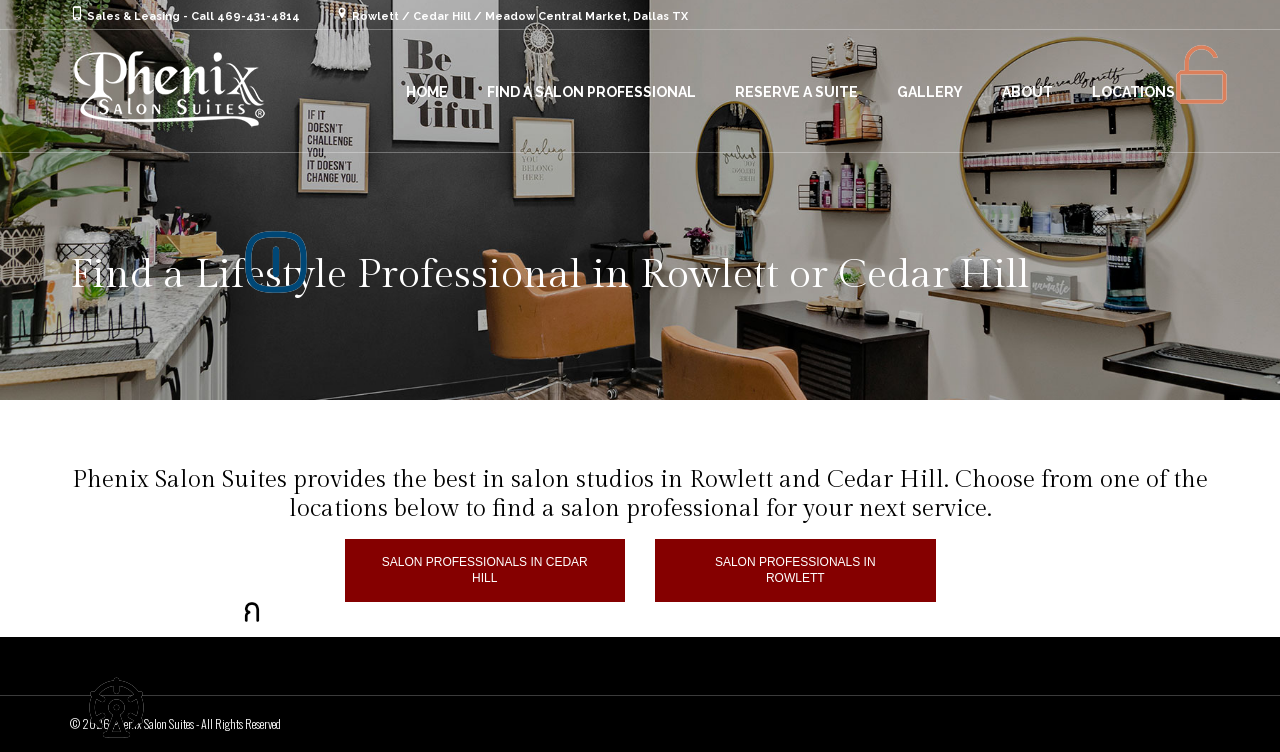 The image size is (1280, 752). Describe the element at coordinates (252, 612) in the screenshot. I see `switch to Thai language input` at that location.